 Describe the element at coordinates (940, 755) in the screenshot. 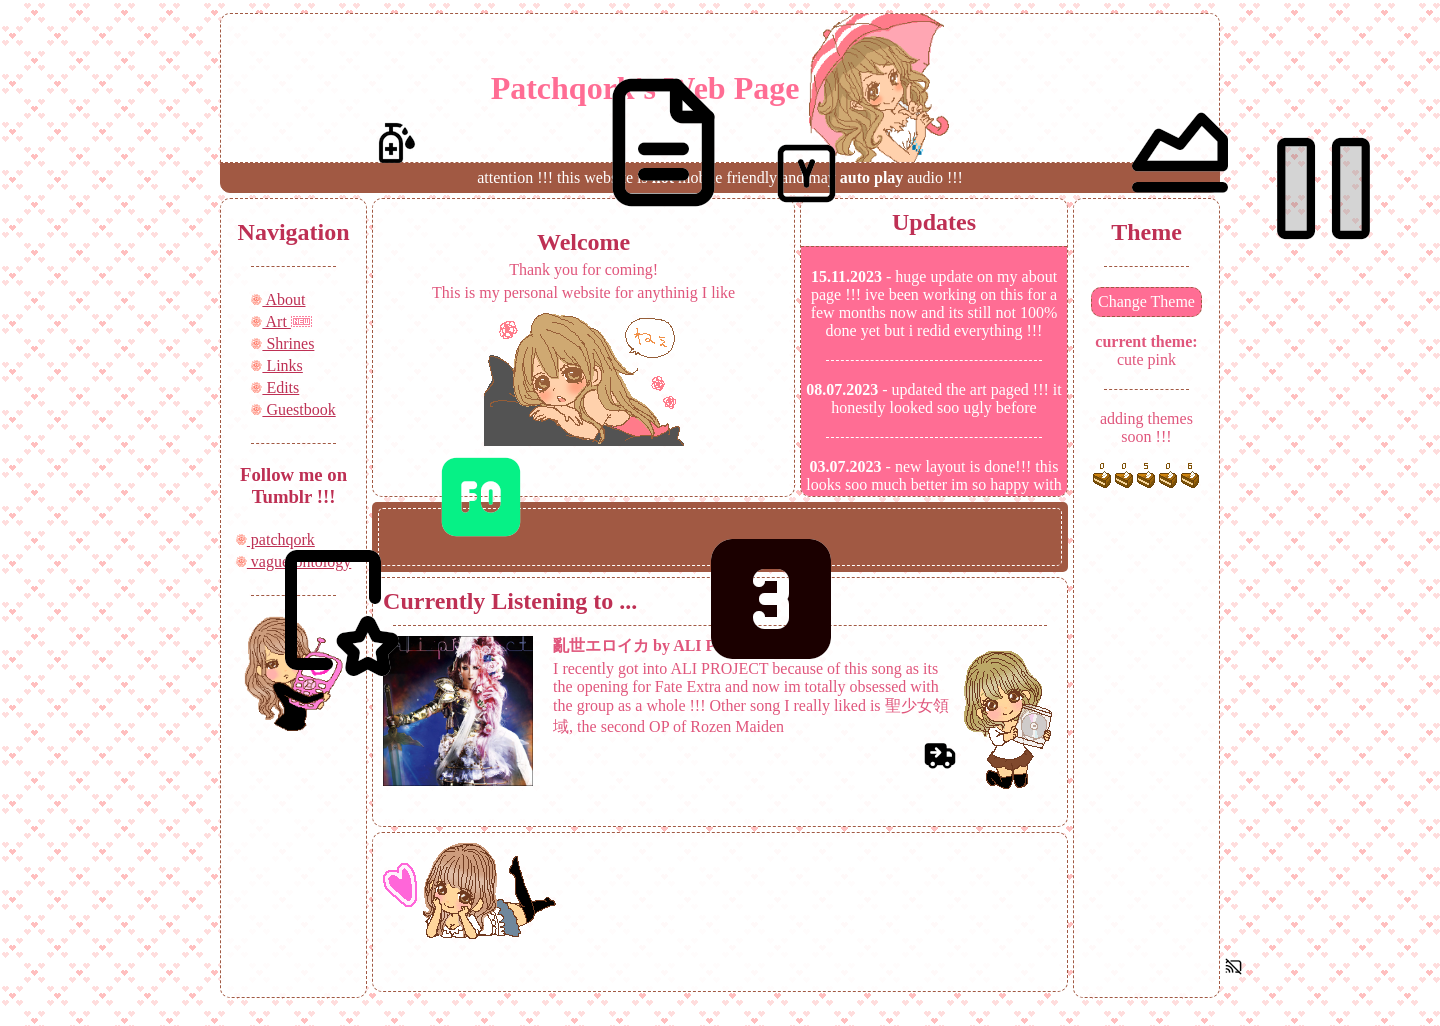

I see `track outgoing shipment` at that location.